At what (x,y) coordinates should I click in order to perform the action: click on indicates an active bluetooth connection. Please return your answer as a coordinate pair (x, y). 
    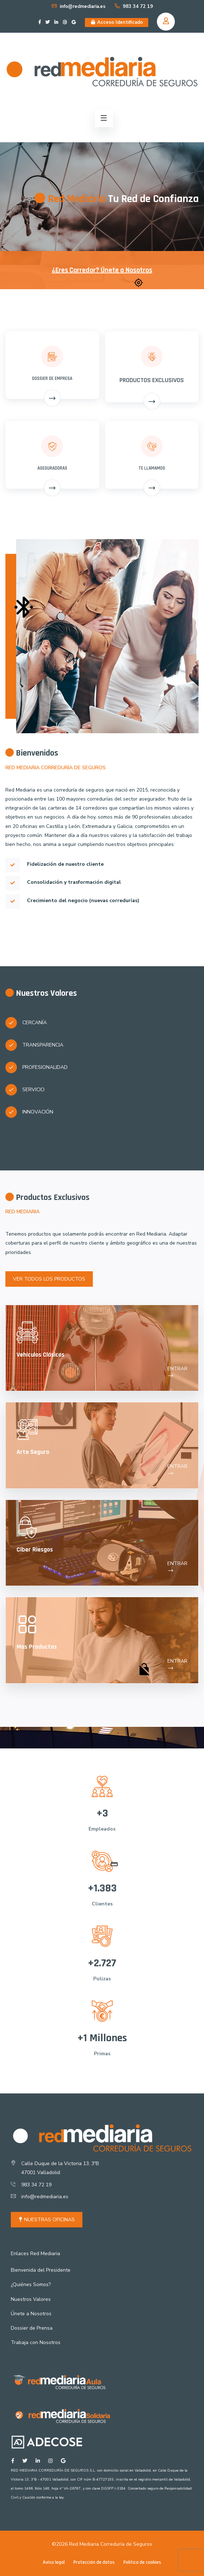
    Looking at the image, I should click on (24, 607).